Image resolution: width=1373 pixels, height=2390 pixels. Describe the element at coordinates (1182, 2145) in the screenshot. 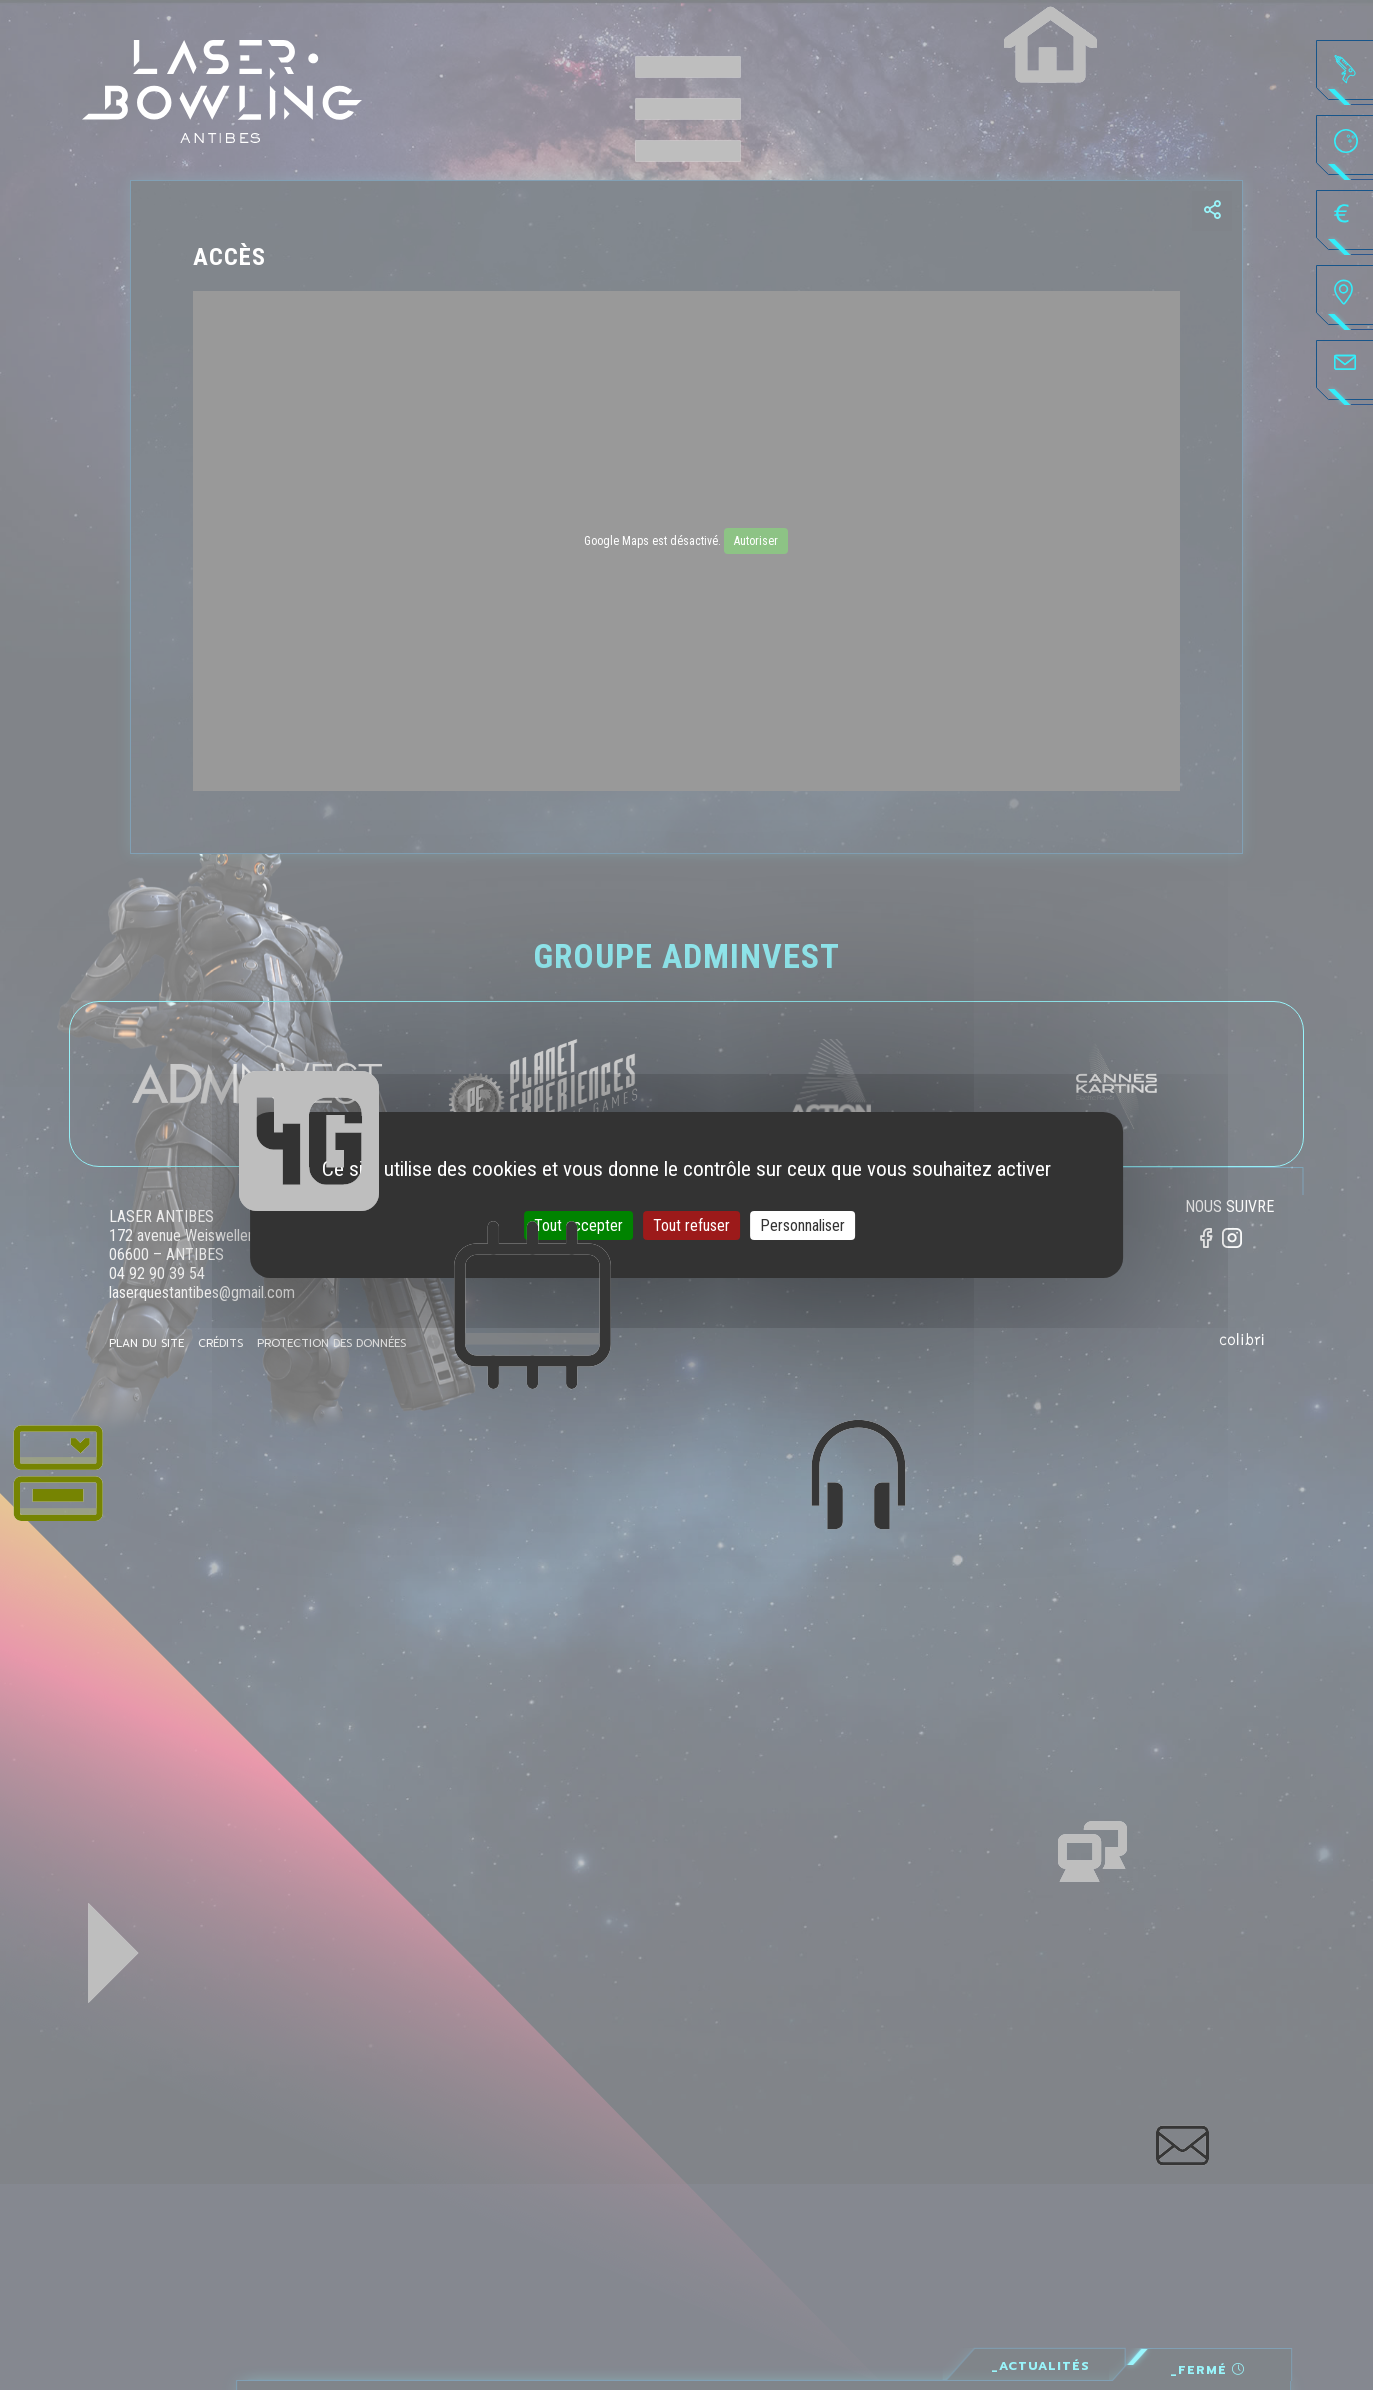

I see `open email application` at that location.